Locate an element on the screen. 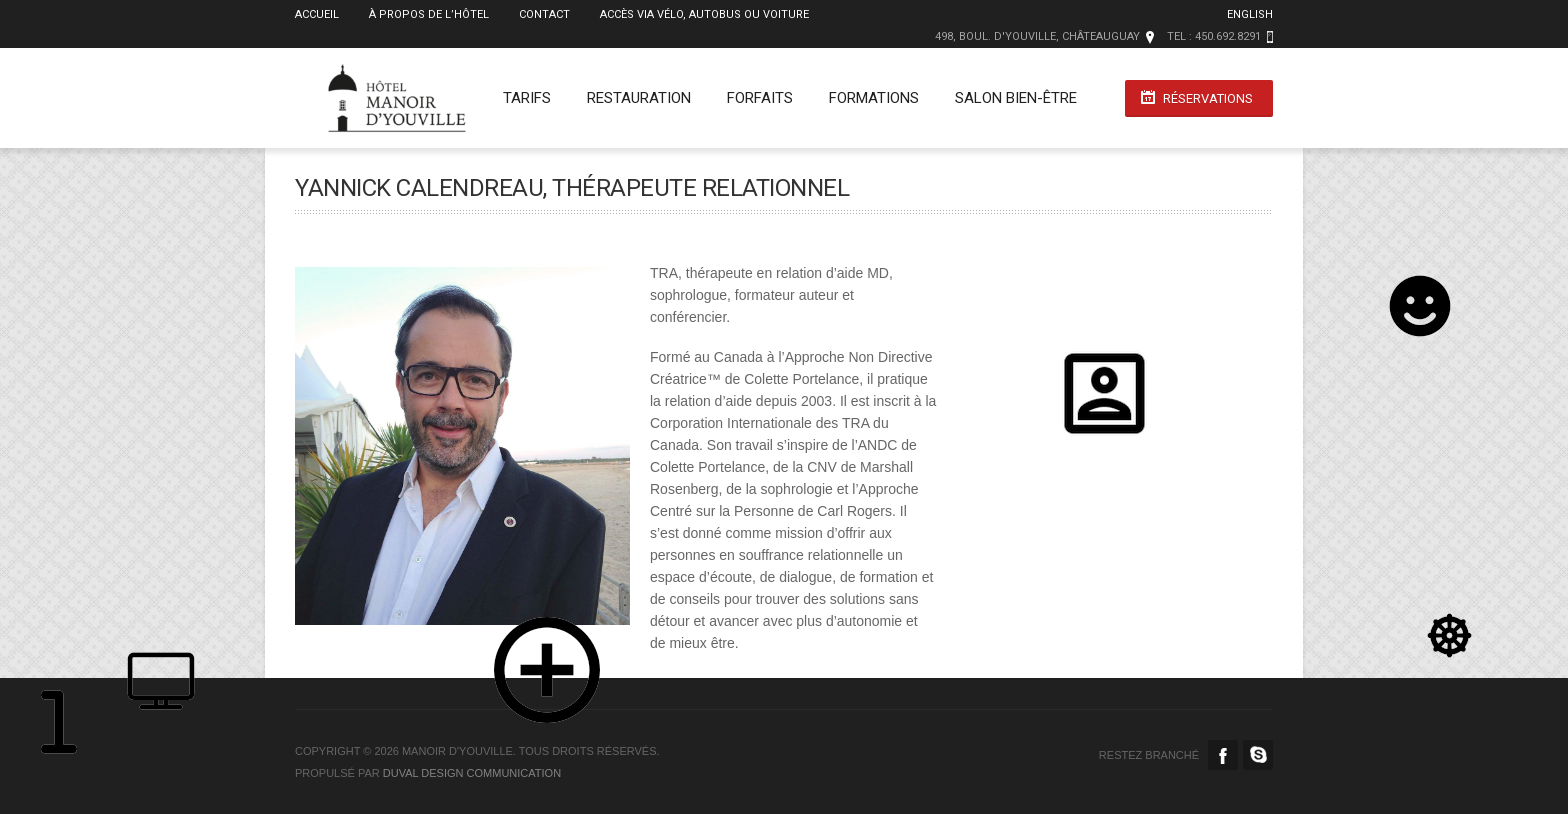  navigate to buddhism or dharma-related content is located at coordinates (1449, 635).